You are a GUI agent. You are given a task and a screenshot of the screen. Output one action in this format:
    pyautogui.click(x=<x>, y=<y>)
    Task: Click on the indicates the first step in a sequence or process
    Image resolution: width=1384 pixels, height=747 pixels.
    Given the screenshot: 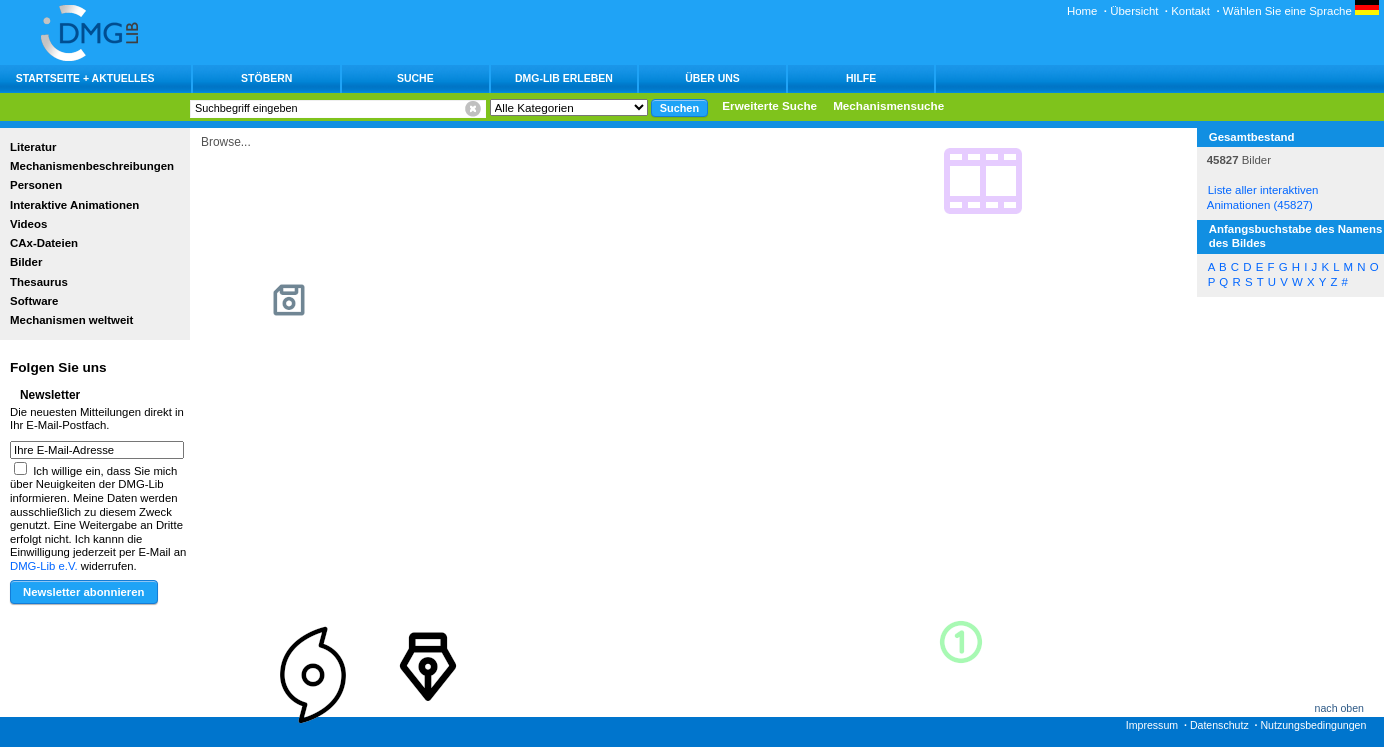 What is the action you would take?
    pyautogui.click(x=961, y=642)
    